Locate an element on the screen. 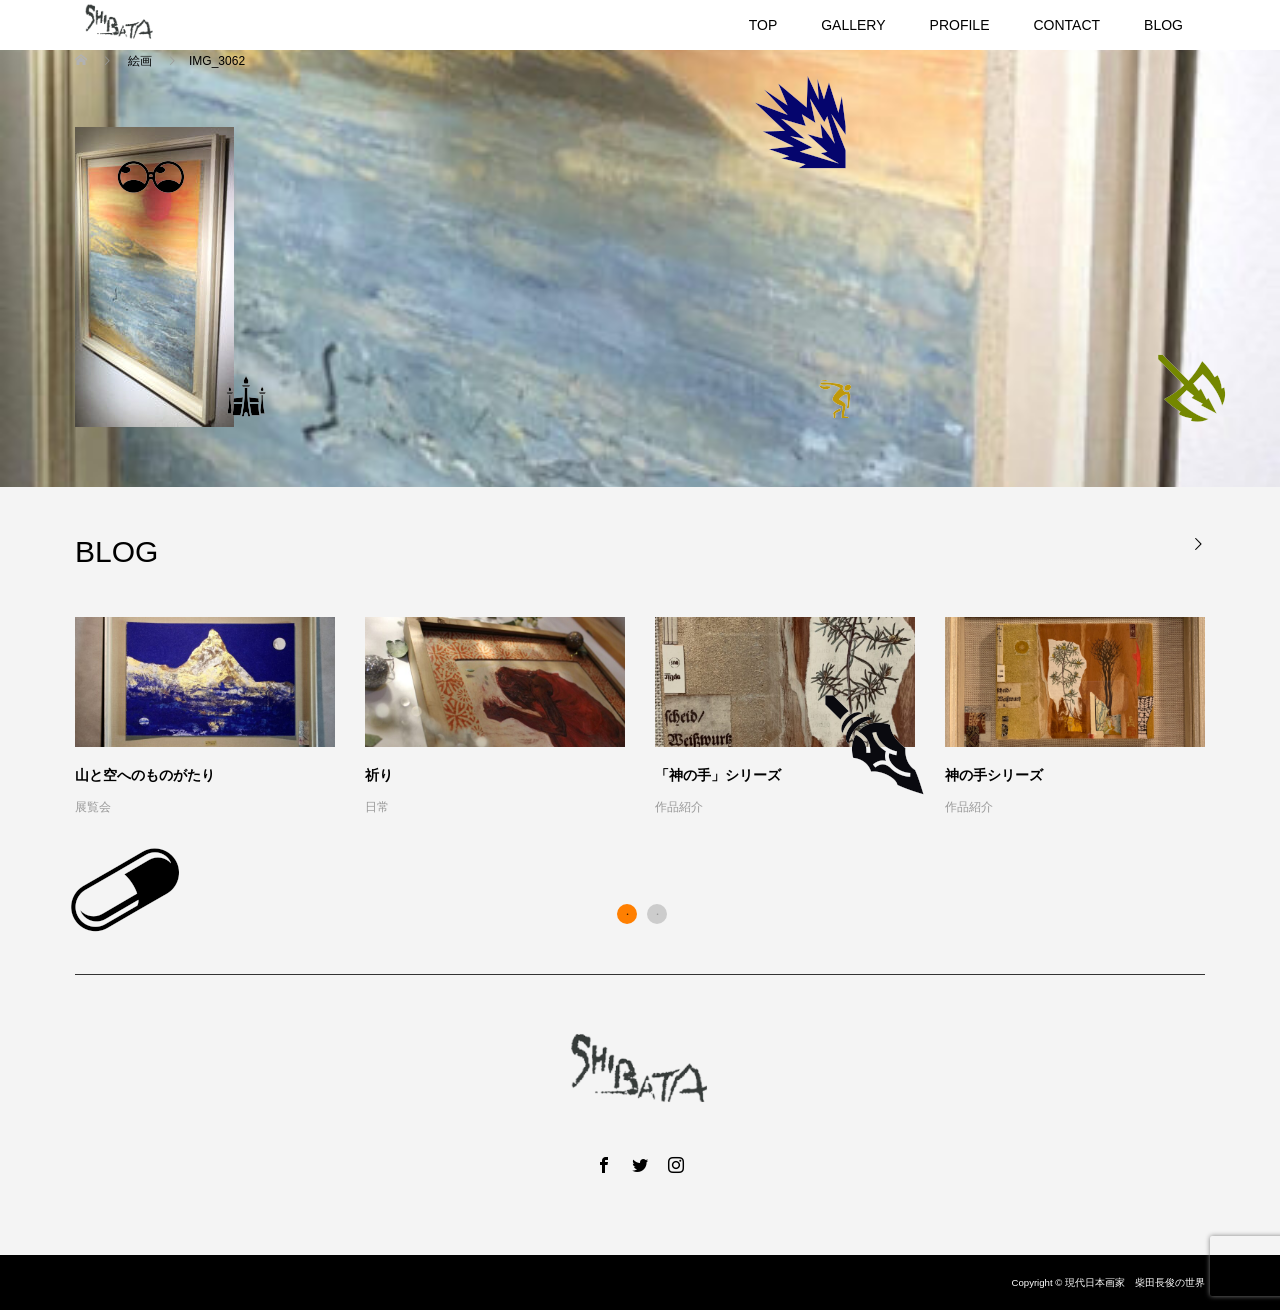 This screenshot has height=1310, width=1280. access the castle or fortress location is located at coordinates (246, 396).